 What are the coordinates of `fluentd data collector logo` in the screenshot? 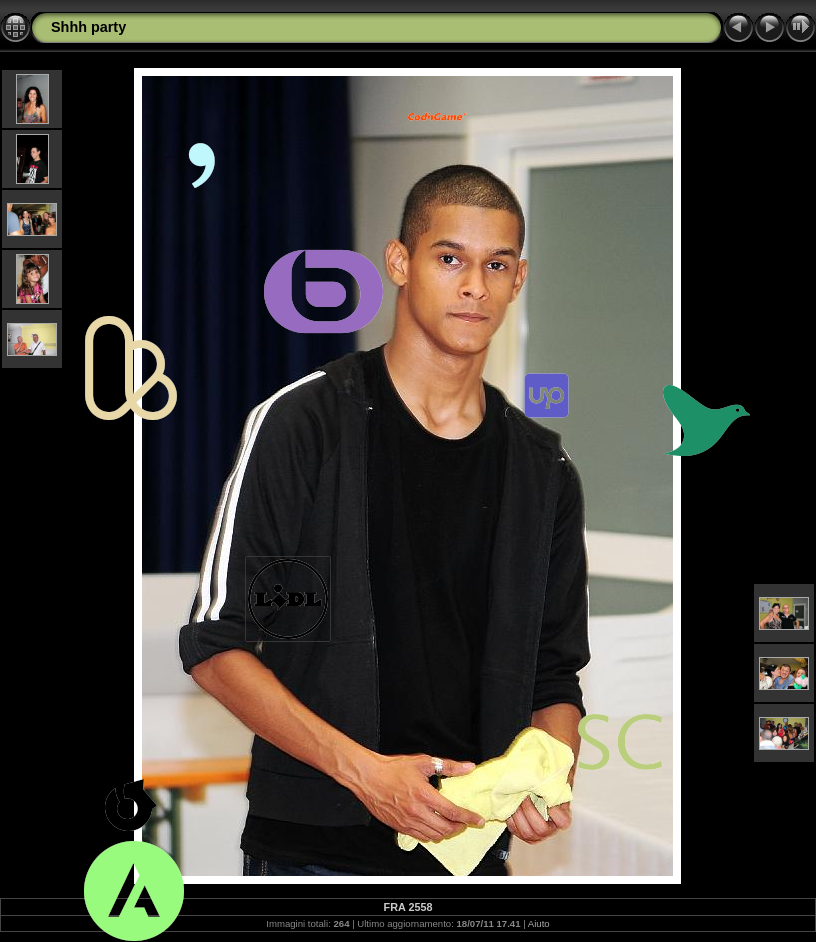 It's located at (706, 420).